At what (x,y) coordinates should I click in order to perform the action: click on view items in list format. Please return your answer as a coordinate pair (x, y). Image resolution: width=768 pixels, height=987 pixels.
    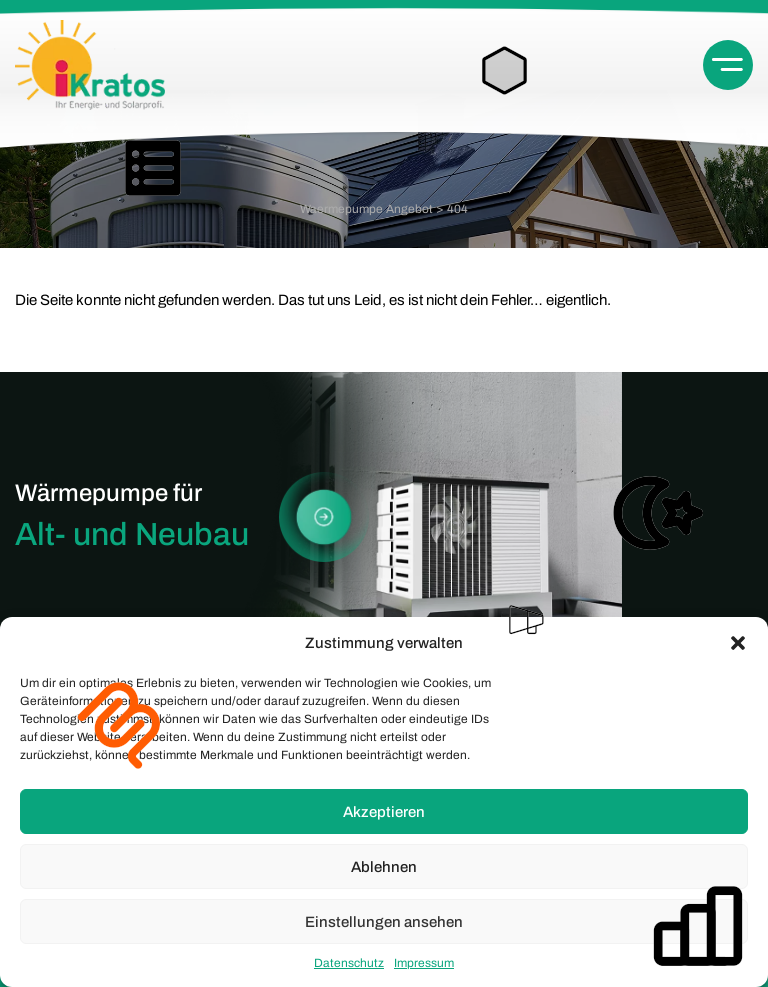
    Looking at the image, I should click on (153, 168).